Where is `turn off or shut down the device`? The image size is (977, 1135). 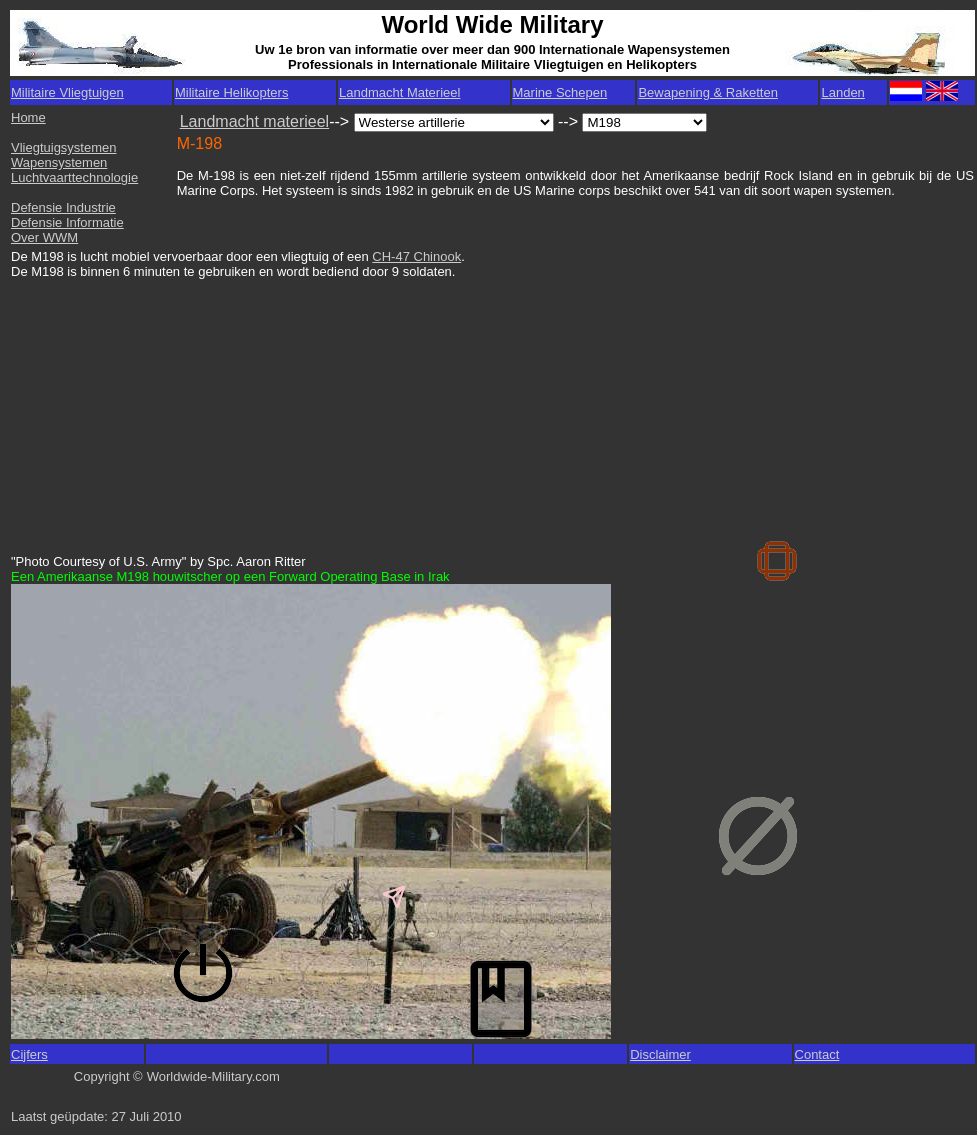 turn off or shut down the device is located at coordinates (203, 973).